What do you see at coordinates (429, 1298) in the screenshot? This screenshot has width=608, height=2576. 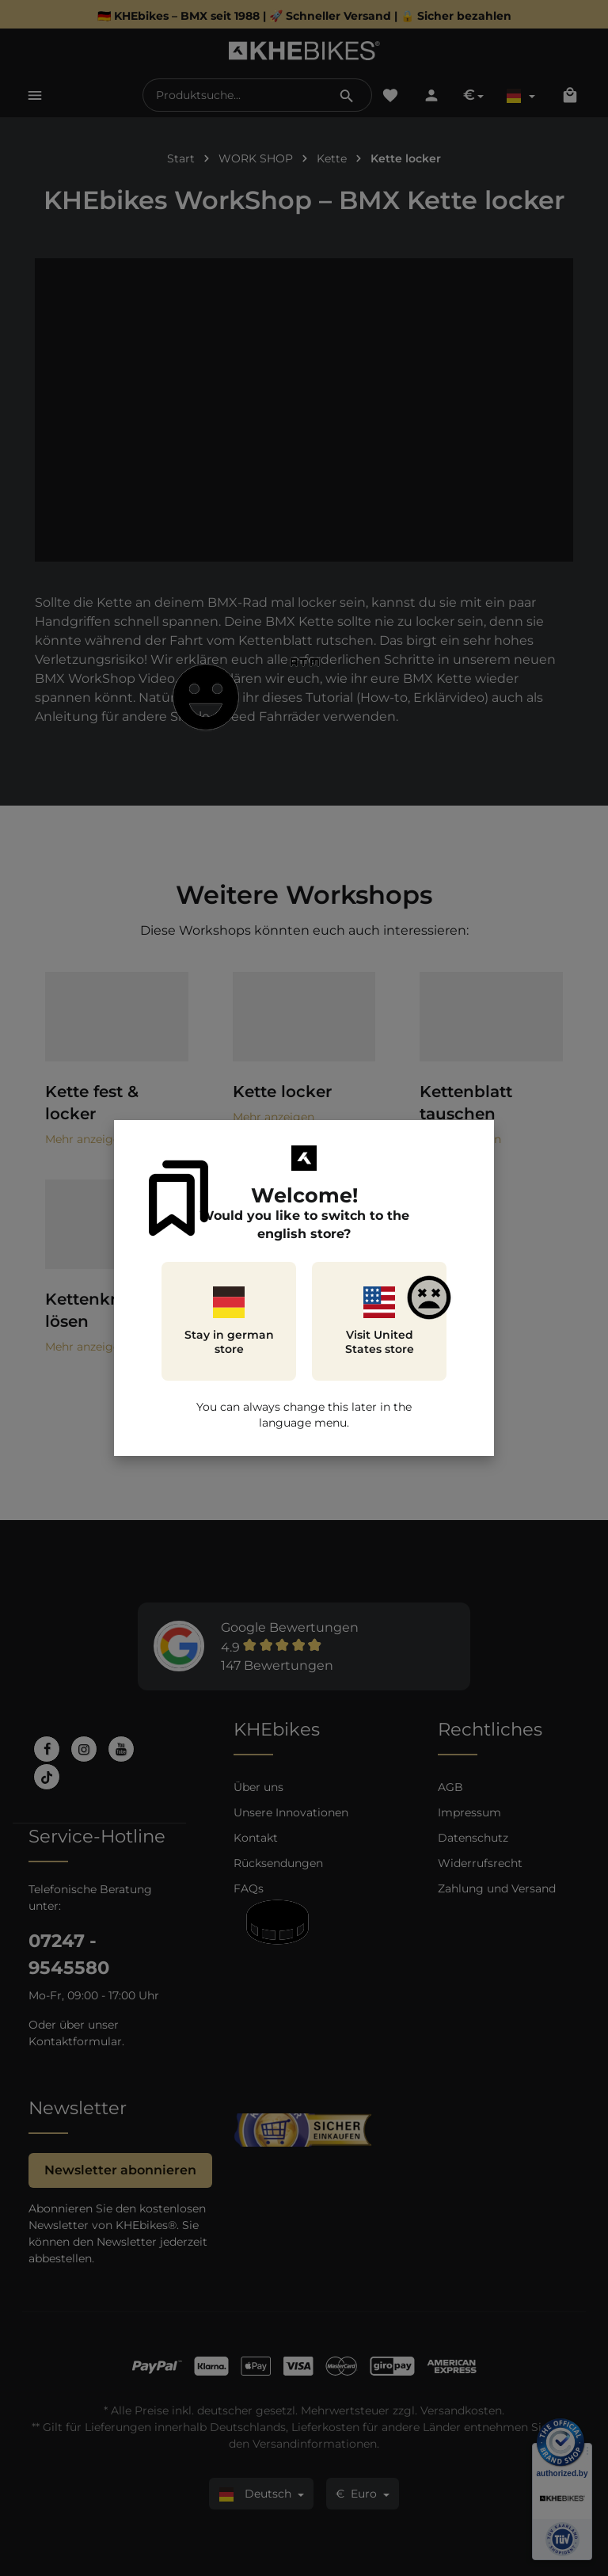 I see `rate experience as very dissatisfied` at bounding box center [429, 1298].